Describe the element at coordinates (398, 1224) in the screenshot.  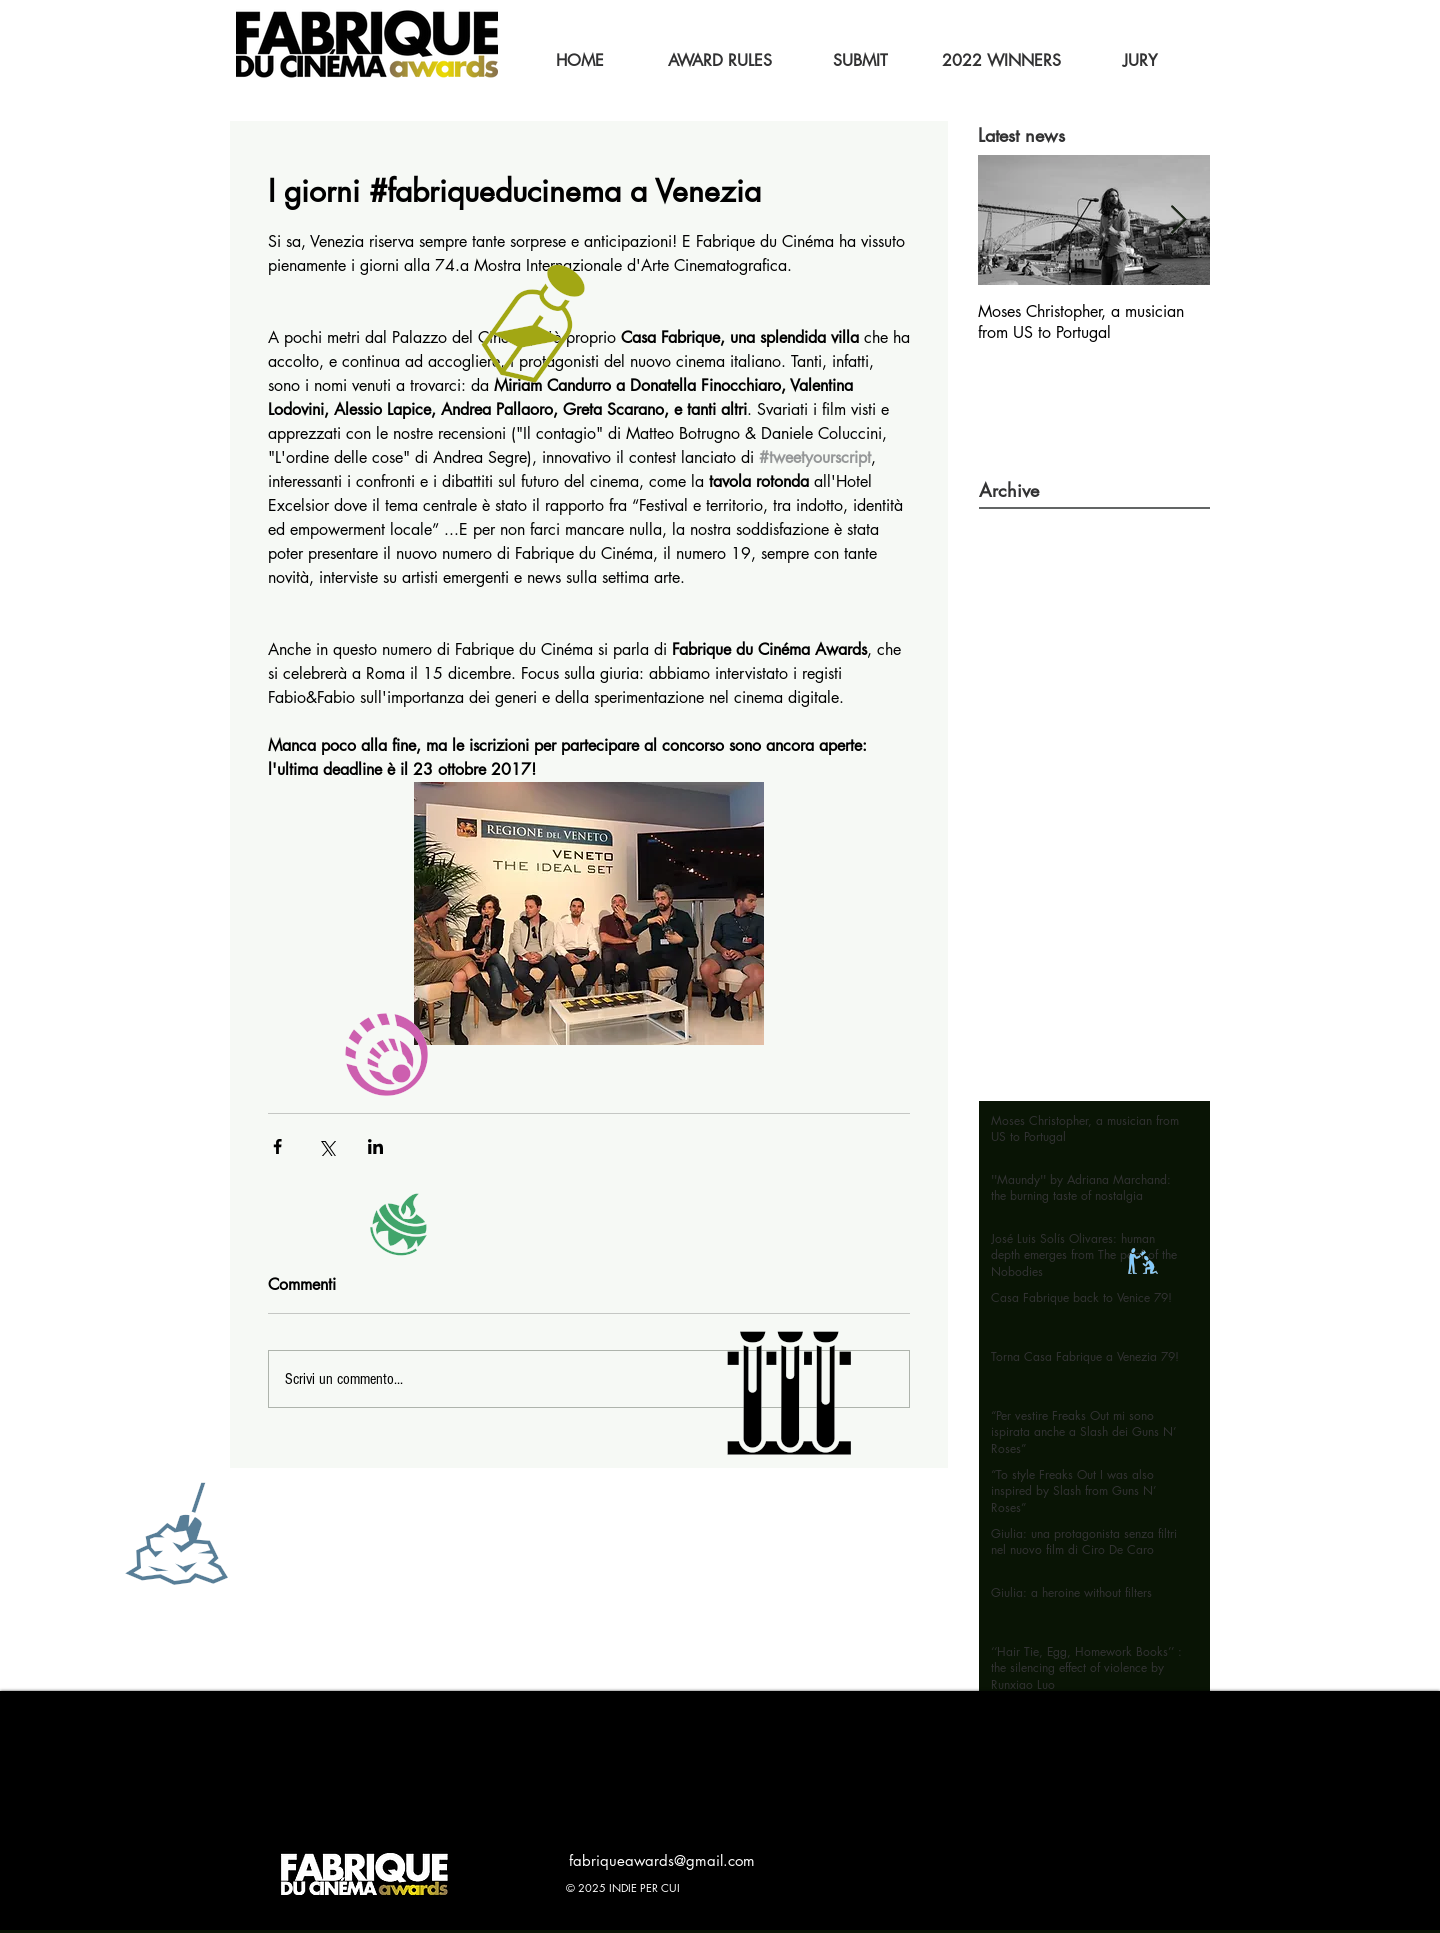
I see `use an incendiary or fire-based weapon` at that location.